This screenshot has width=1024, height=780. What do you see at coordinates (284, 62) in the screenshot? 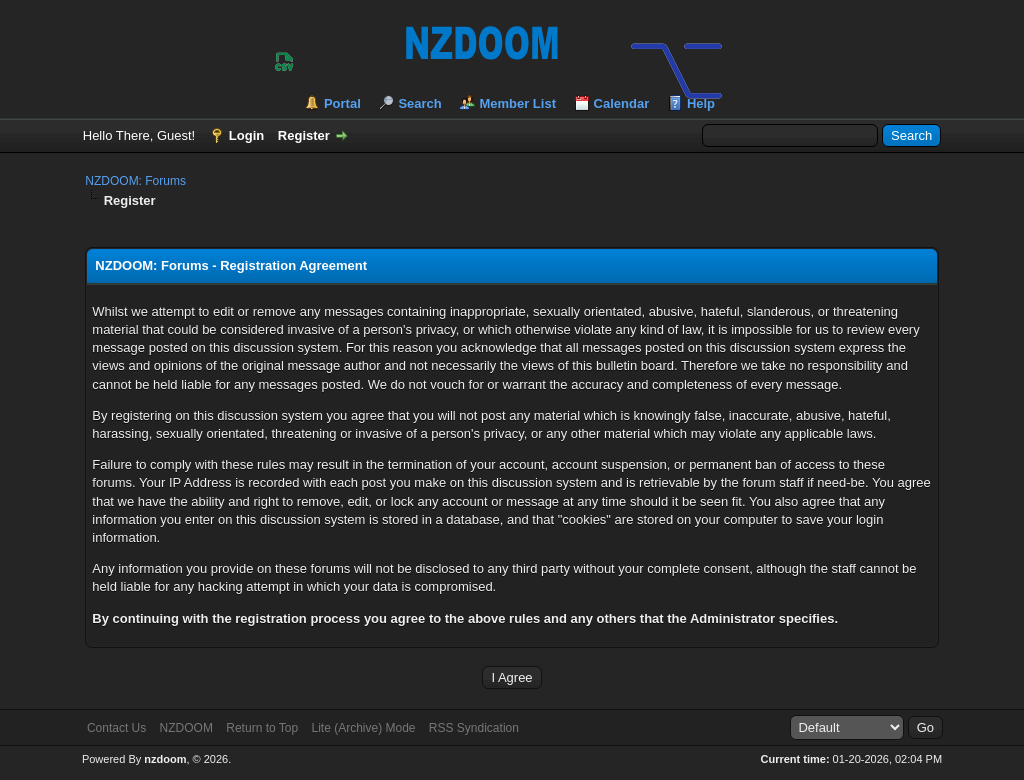
I see `open or view a CSV file` at bounding box center [284, 62].